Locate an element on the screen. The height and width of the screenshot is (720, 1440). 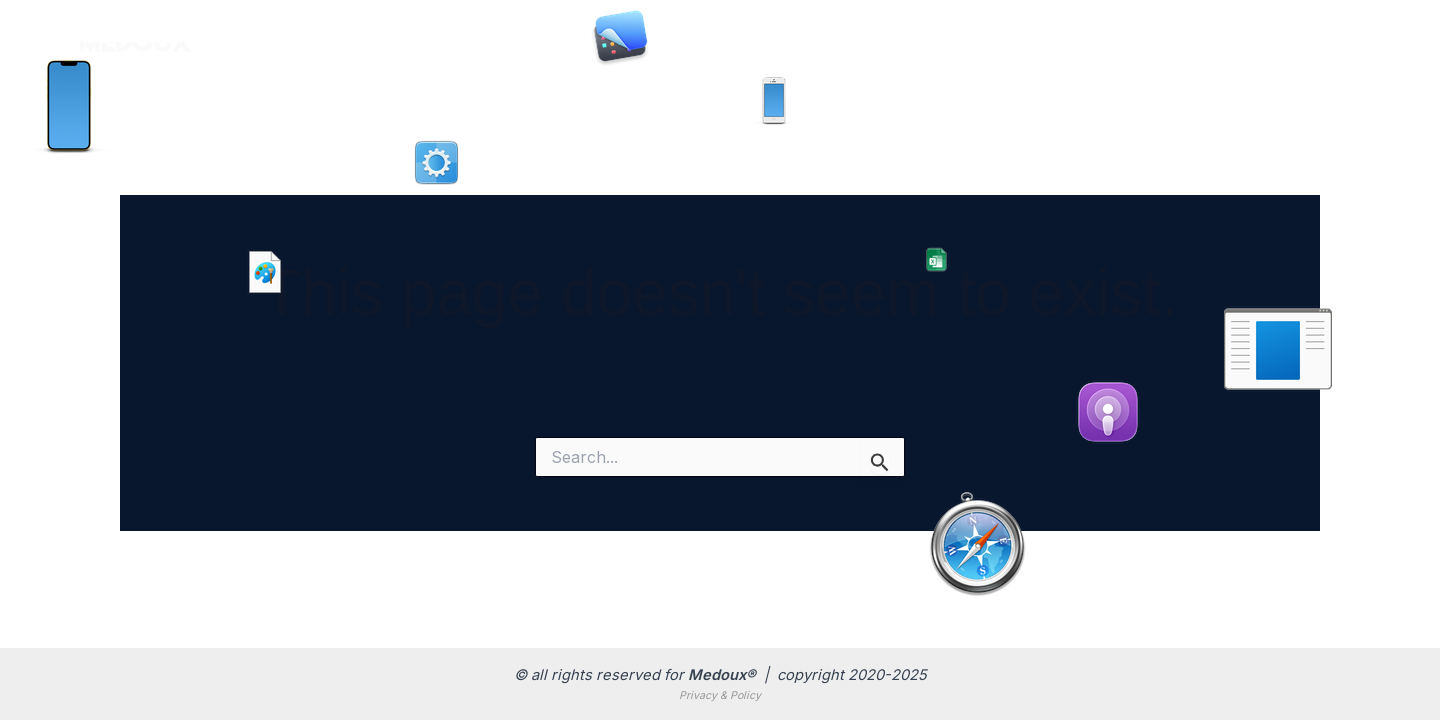
access screen capture or screenshot tool is located at coordinates (620, 37).